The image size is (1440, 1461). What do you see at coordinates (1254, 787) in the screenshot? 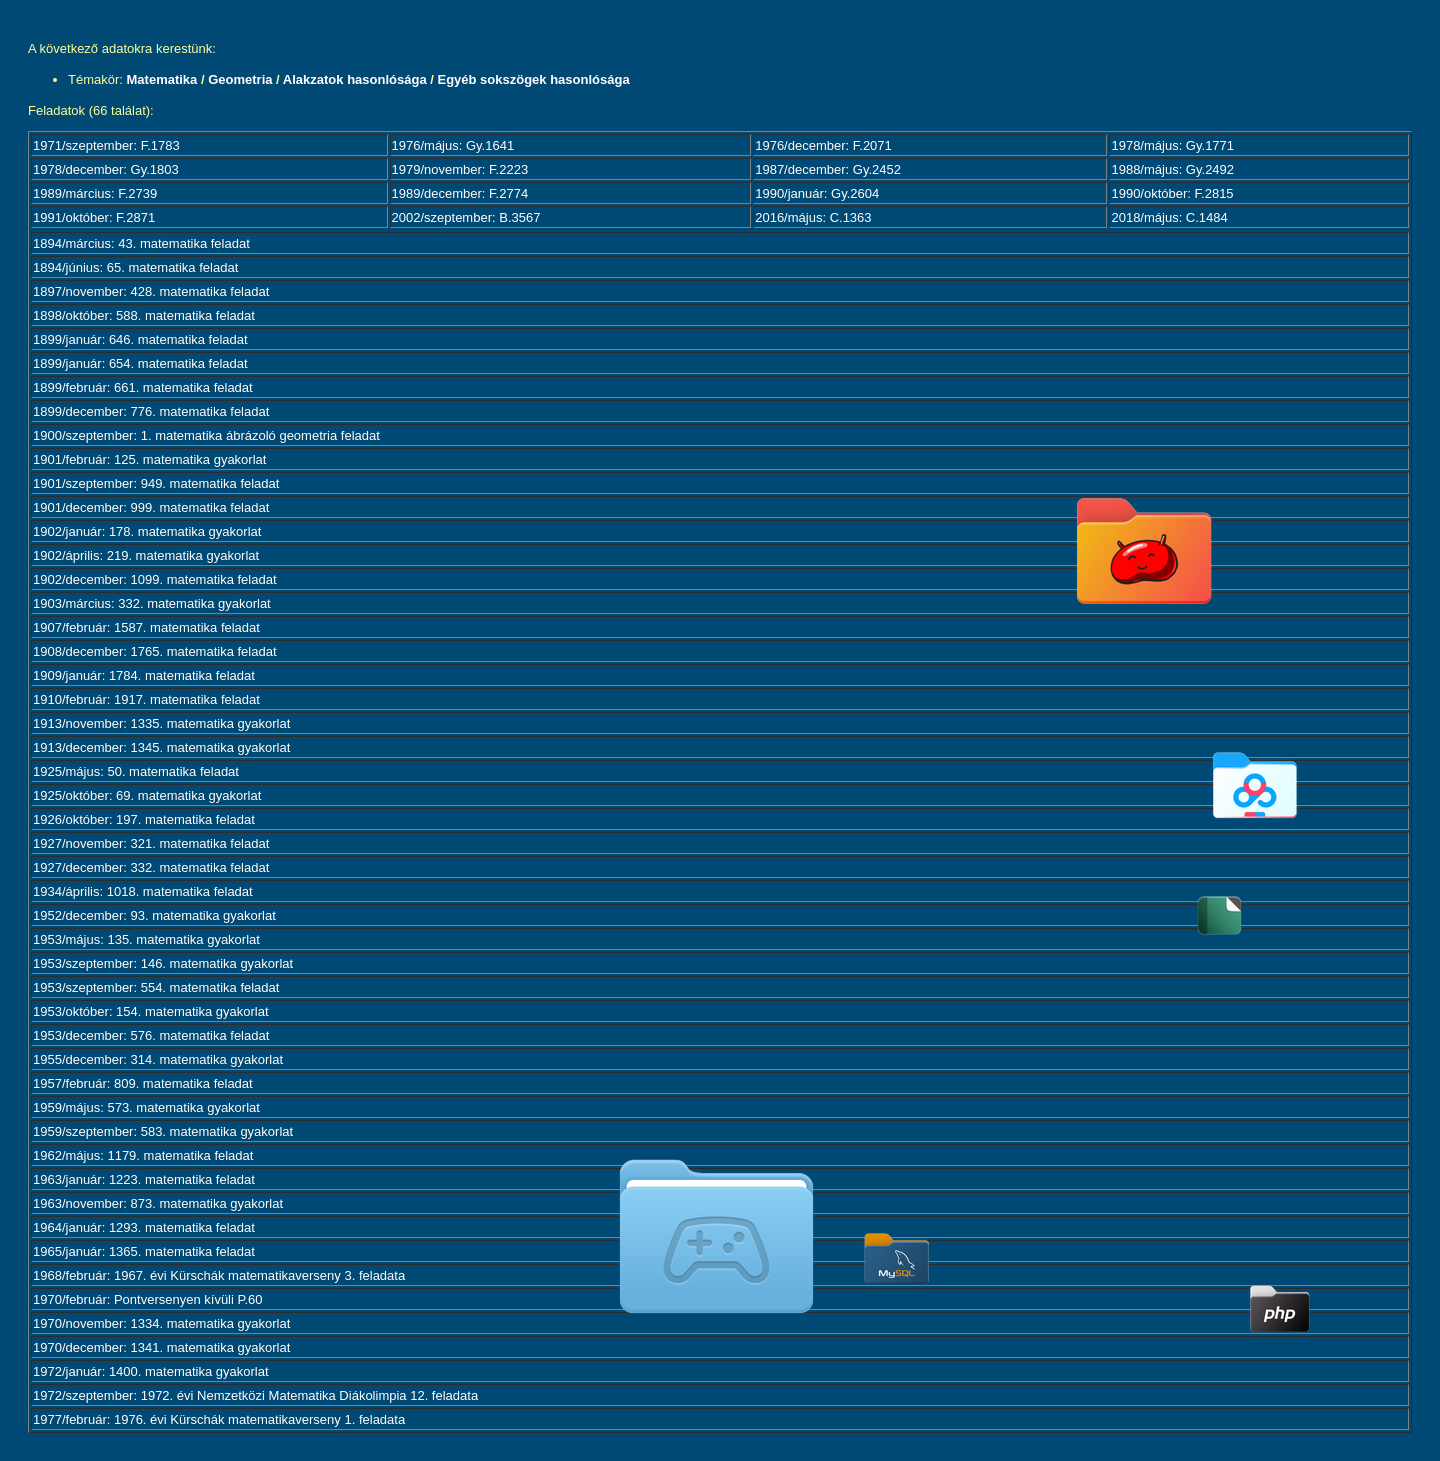
I see `open Baidu Netdisk cloud storage folder` at bounding box center [1254, 787].